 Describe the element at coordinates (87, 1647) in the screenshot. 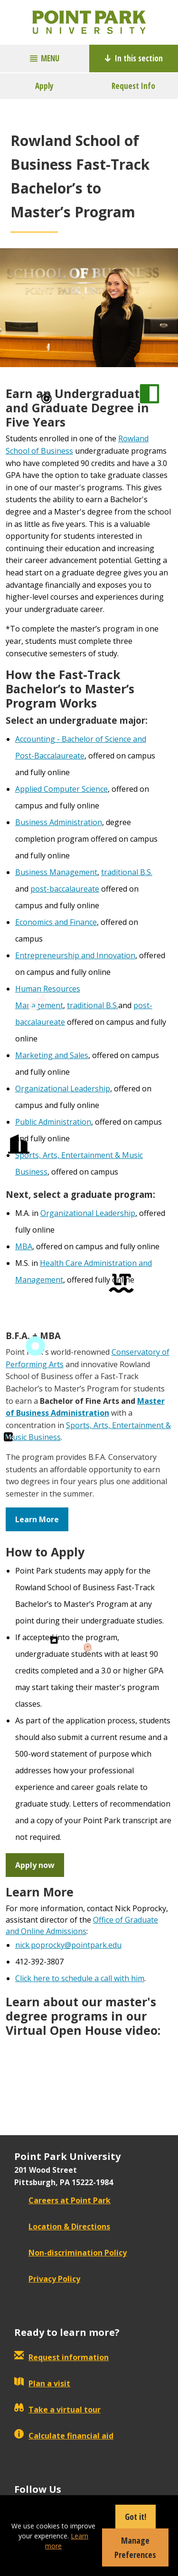

I see `google bigtable service logo` at that location.